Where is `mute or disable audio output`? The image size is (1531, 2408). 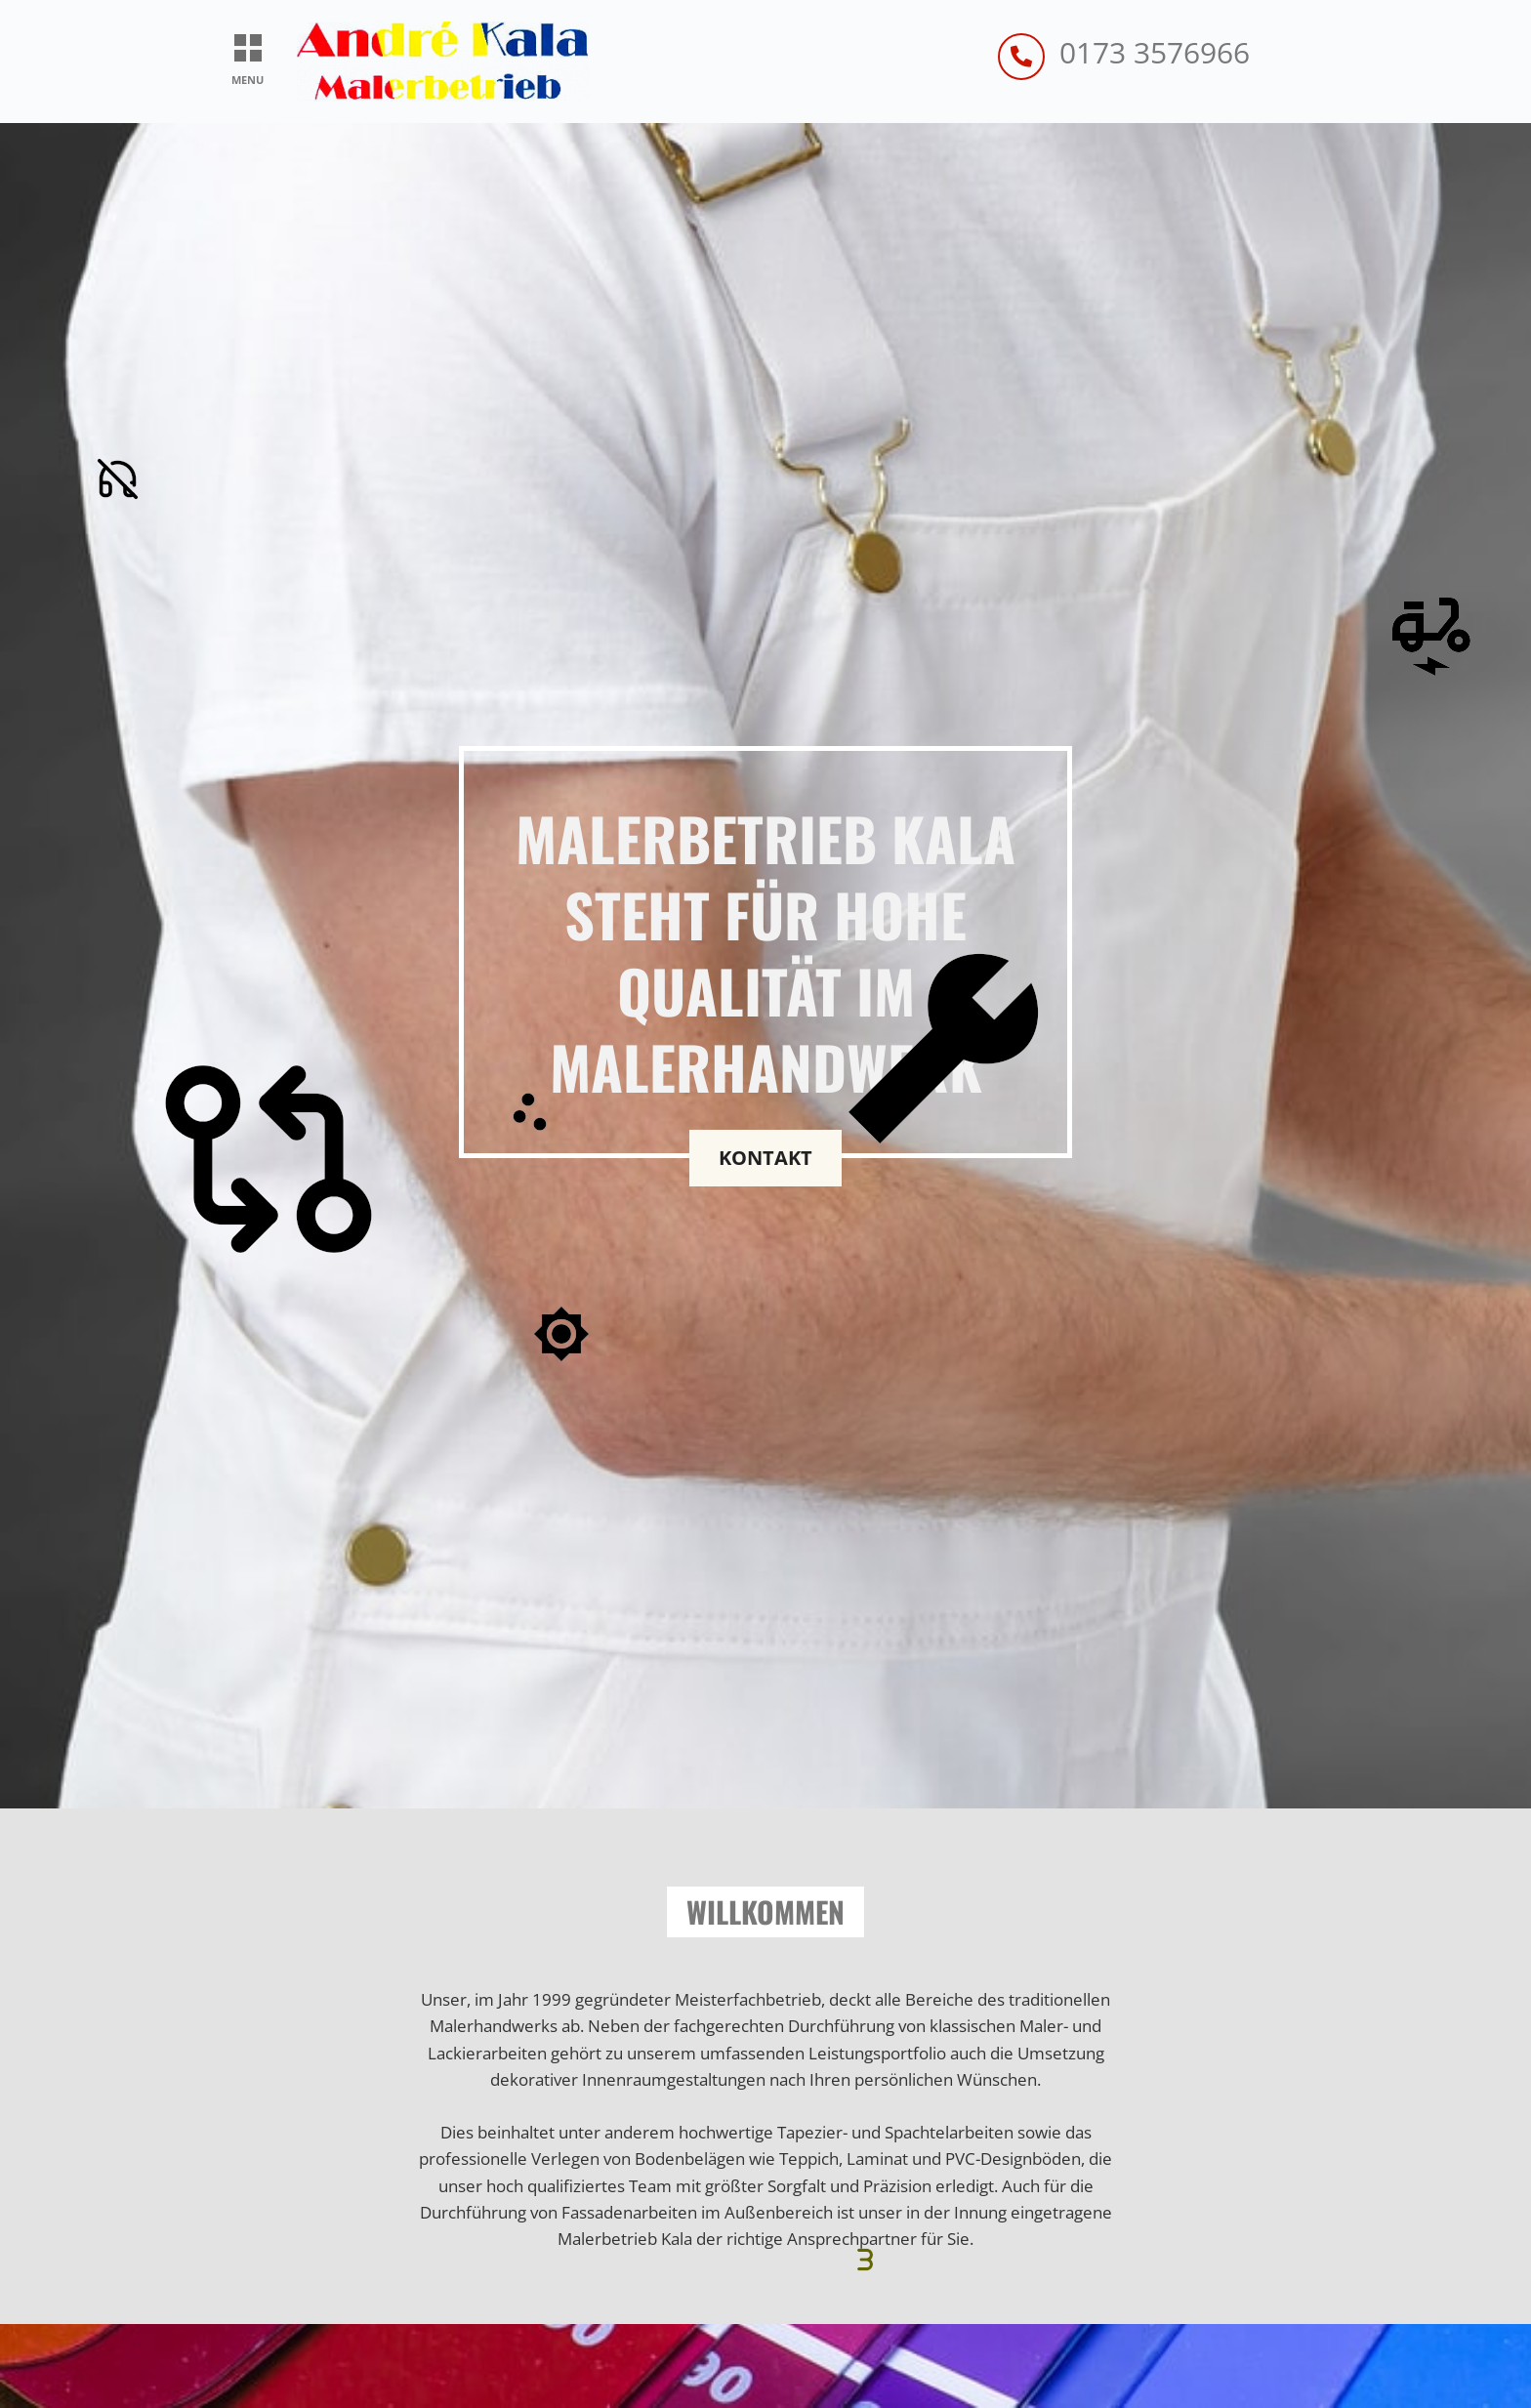 mute or disable audio output is located at coordinates (117, 478).